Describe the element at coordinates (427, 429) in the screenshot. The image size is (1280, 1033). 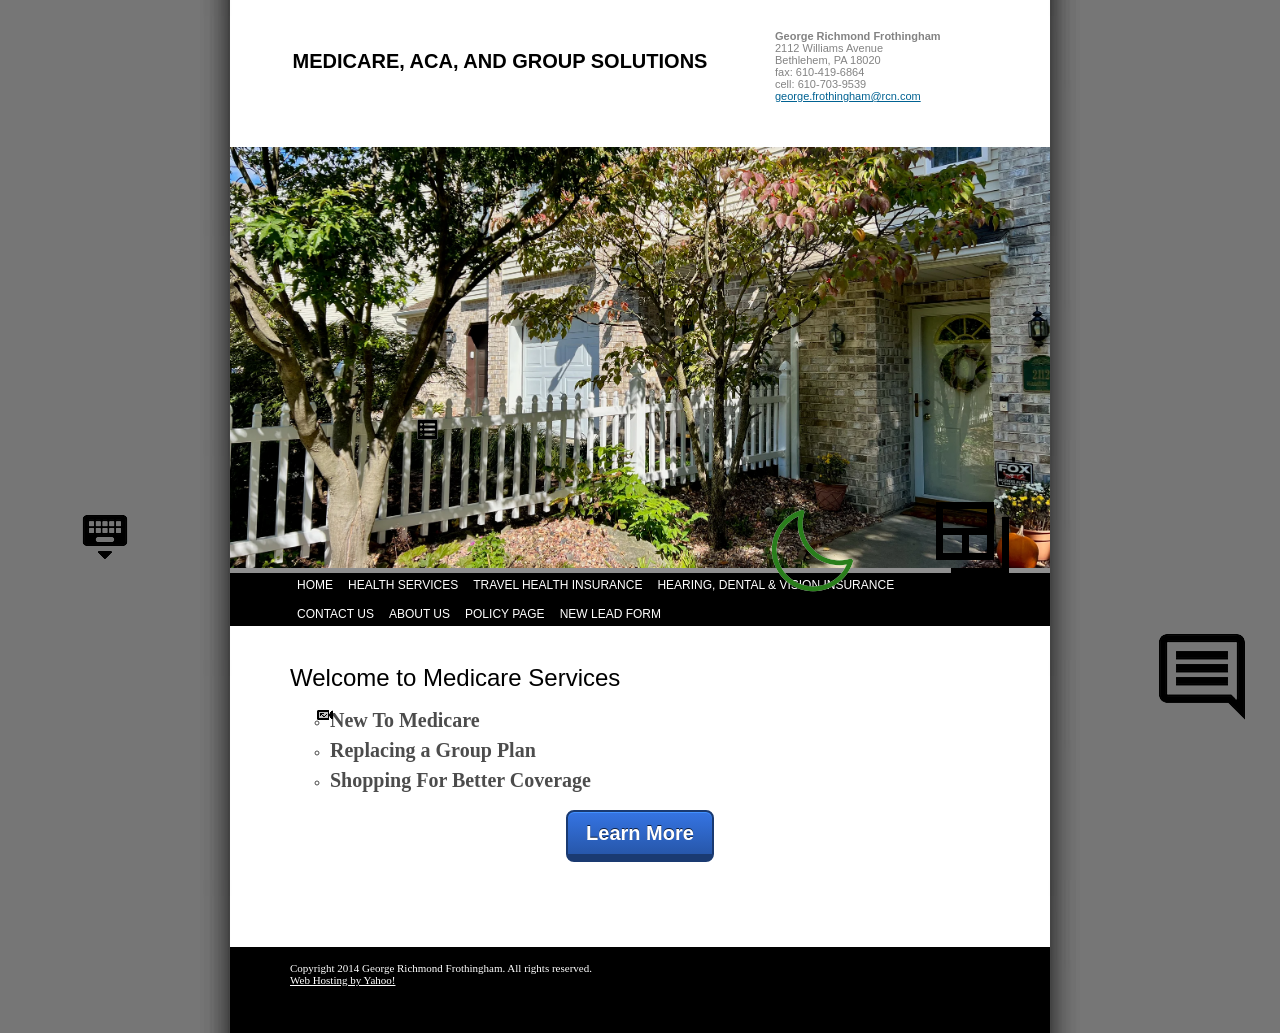
I see `view list of items` at that location.